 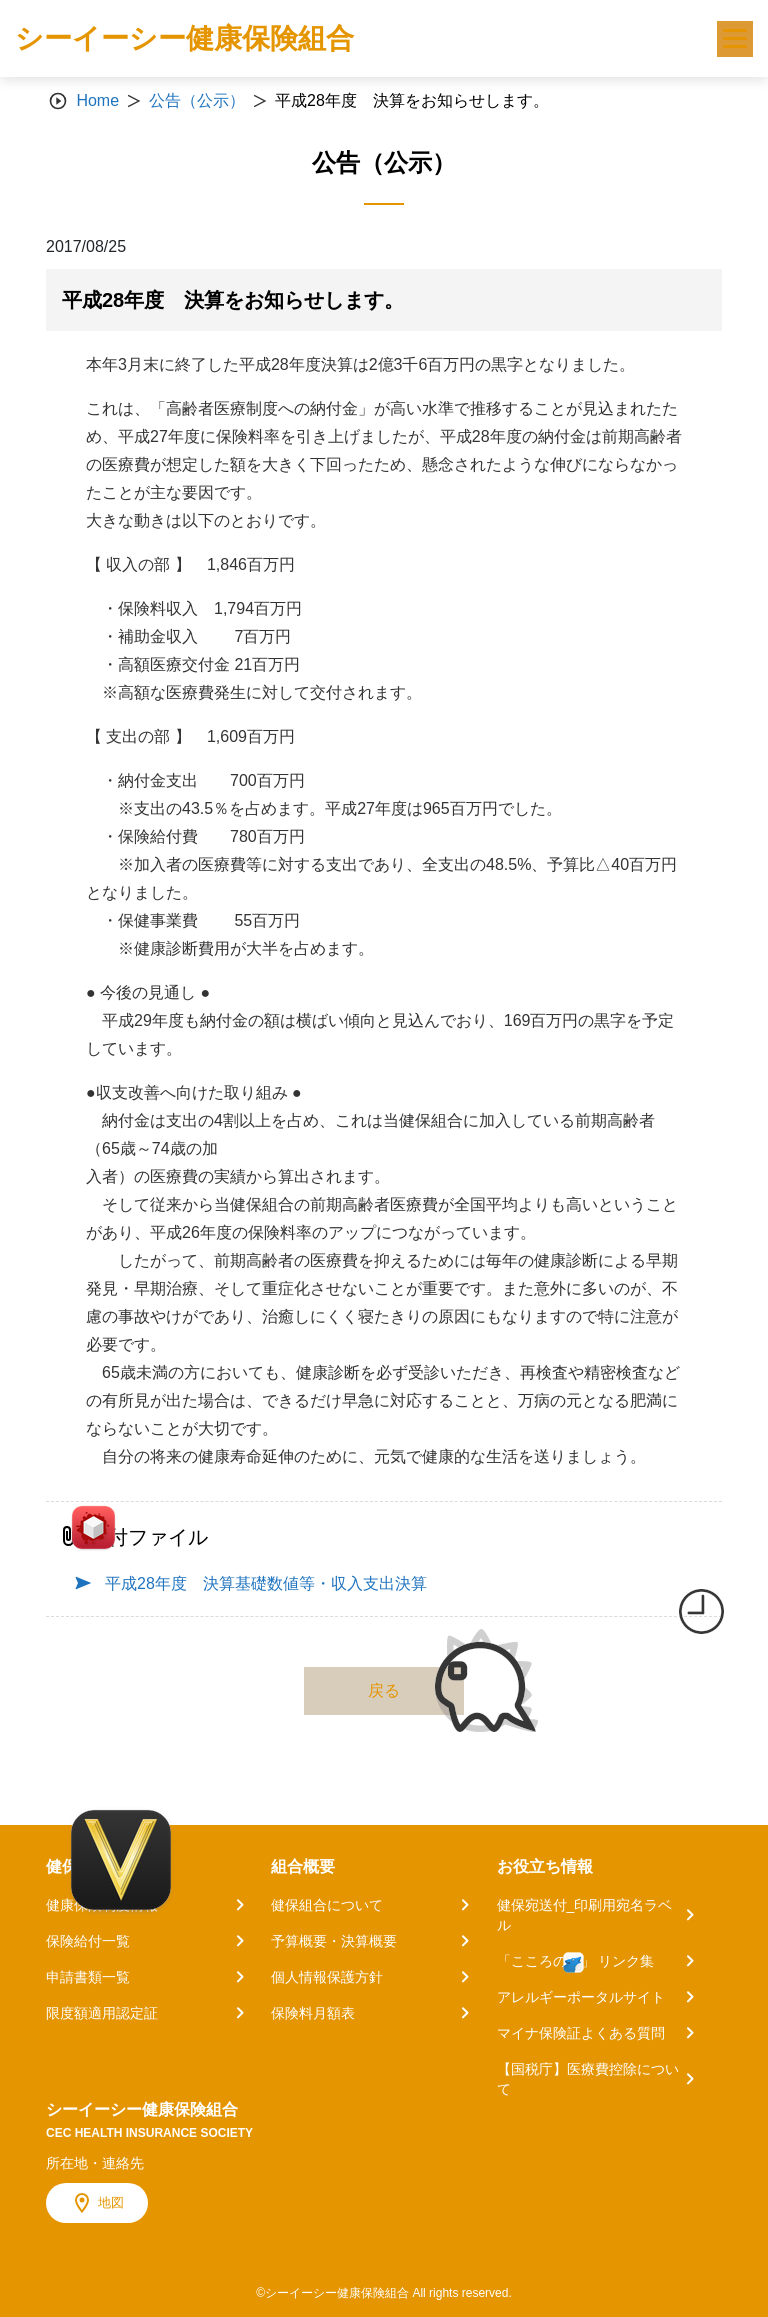 What do you see at coordinates (121, 1860) in the screenshot?
I see `launch Civilization V game` at bounding box center [121, 1860].